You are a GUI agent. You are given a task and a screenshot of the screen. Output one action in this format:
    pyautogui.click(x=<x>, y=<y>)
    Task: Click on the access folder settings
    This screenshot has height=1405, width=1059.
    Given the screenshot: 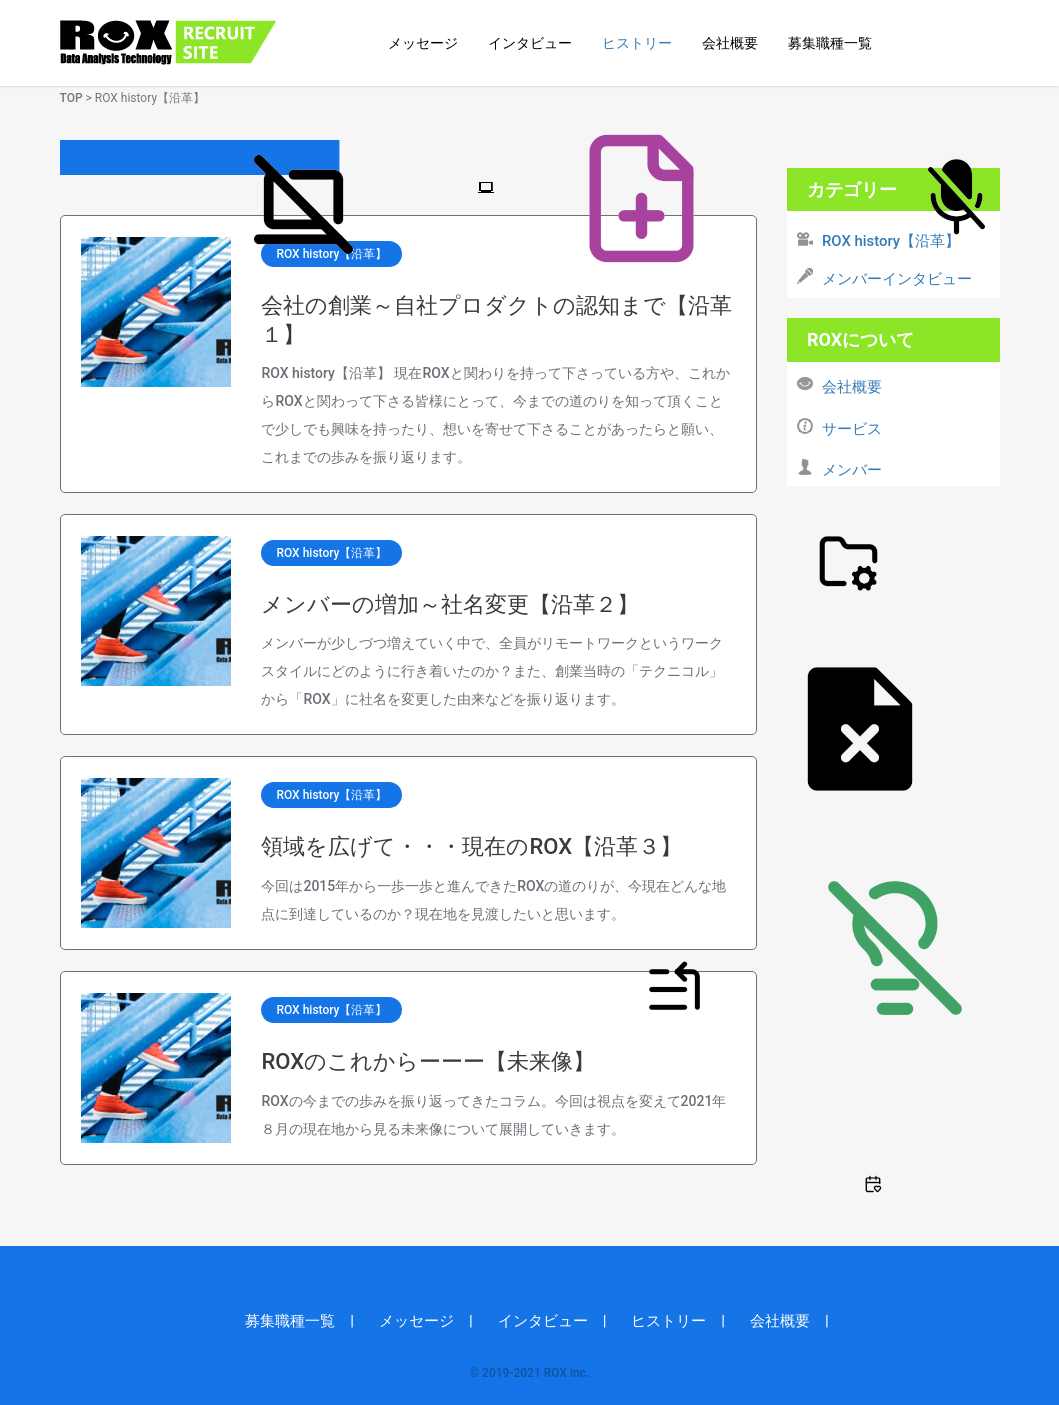 What is the action you would take?
    pyautogui.click(x=848, y=562)
    